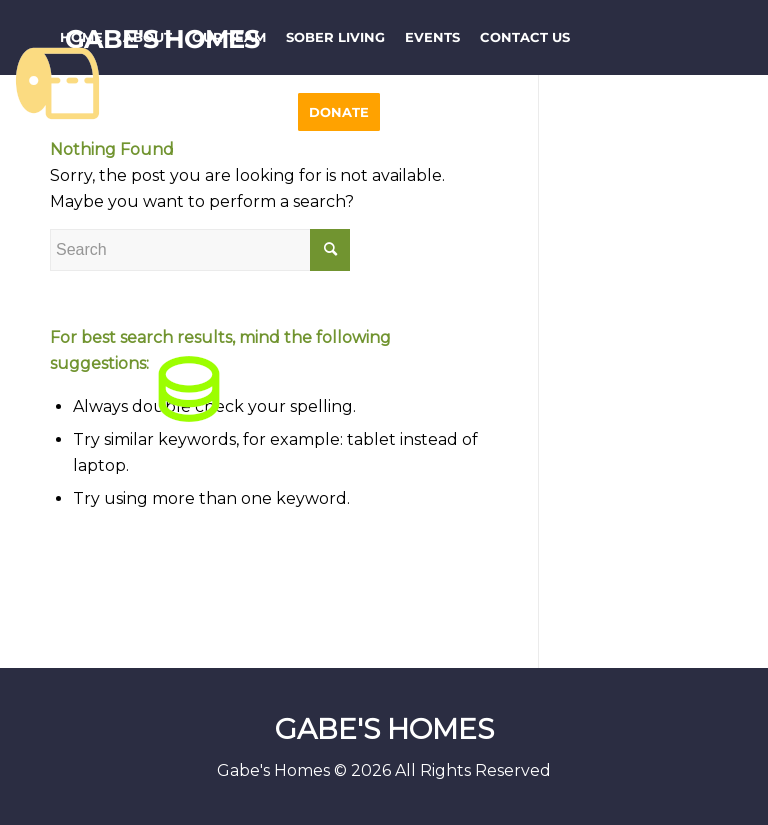 The image size is (768, 825). I want to click on bathroom or restroom location indicator, so click(57, 83).